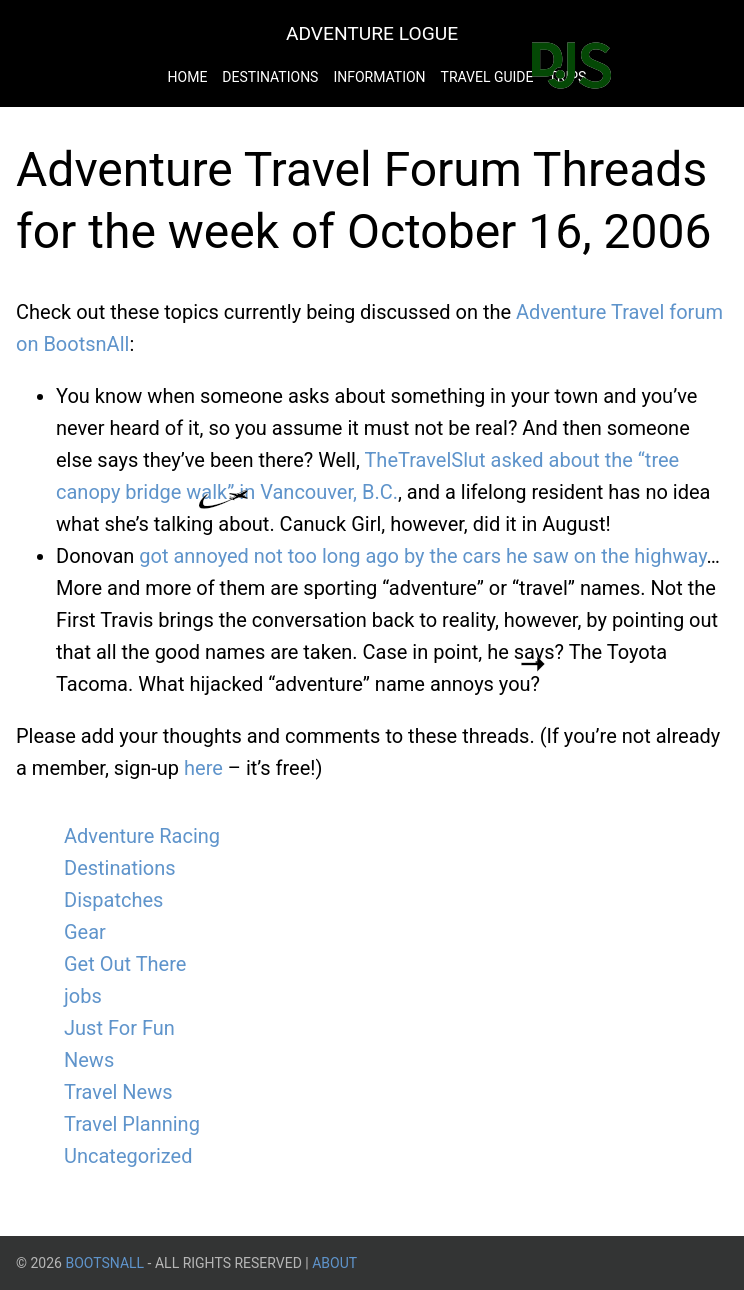 This screenshot has height=1290, width=744. I want to click on visit the Norwegian Air website, so click(223, 499).